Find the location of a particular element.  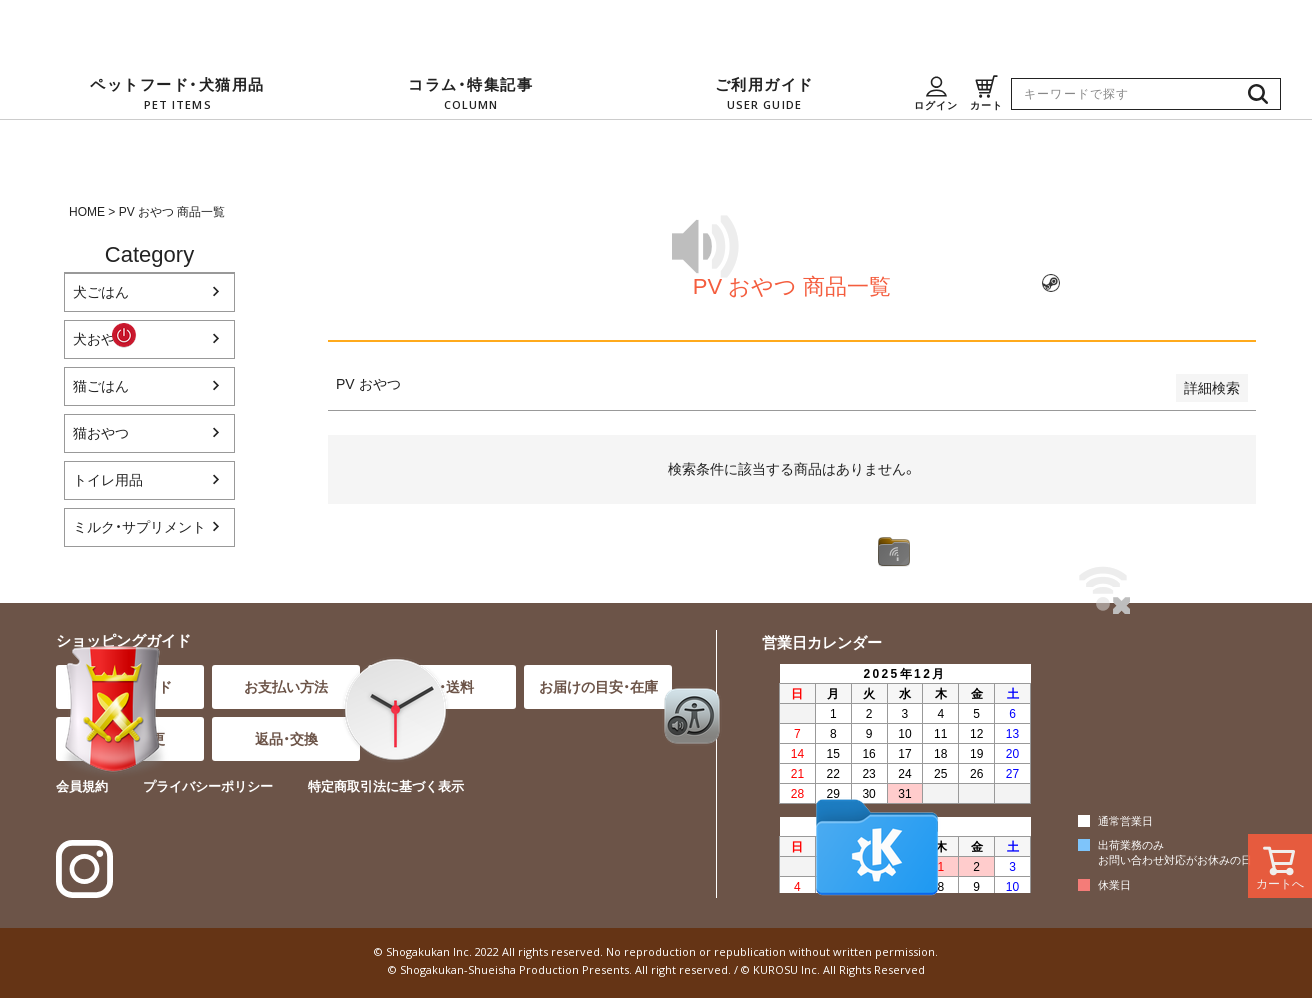

open steam gaming platform is located at coordinates (1051, 283).